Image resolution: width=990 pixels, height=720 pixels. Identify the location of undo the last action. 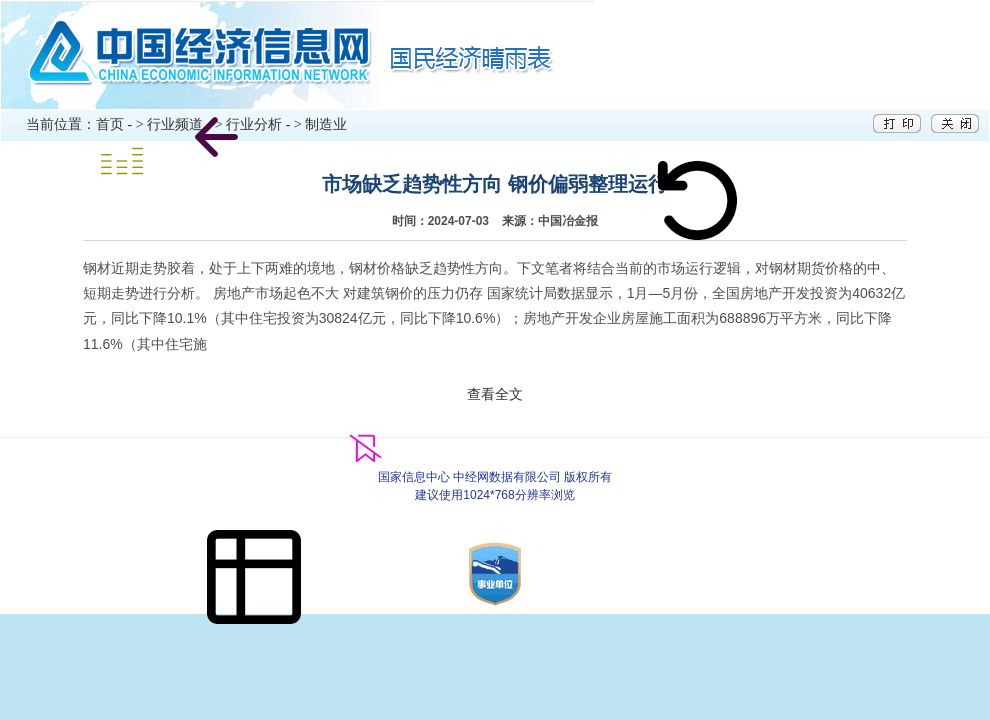
(697, 200).